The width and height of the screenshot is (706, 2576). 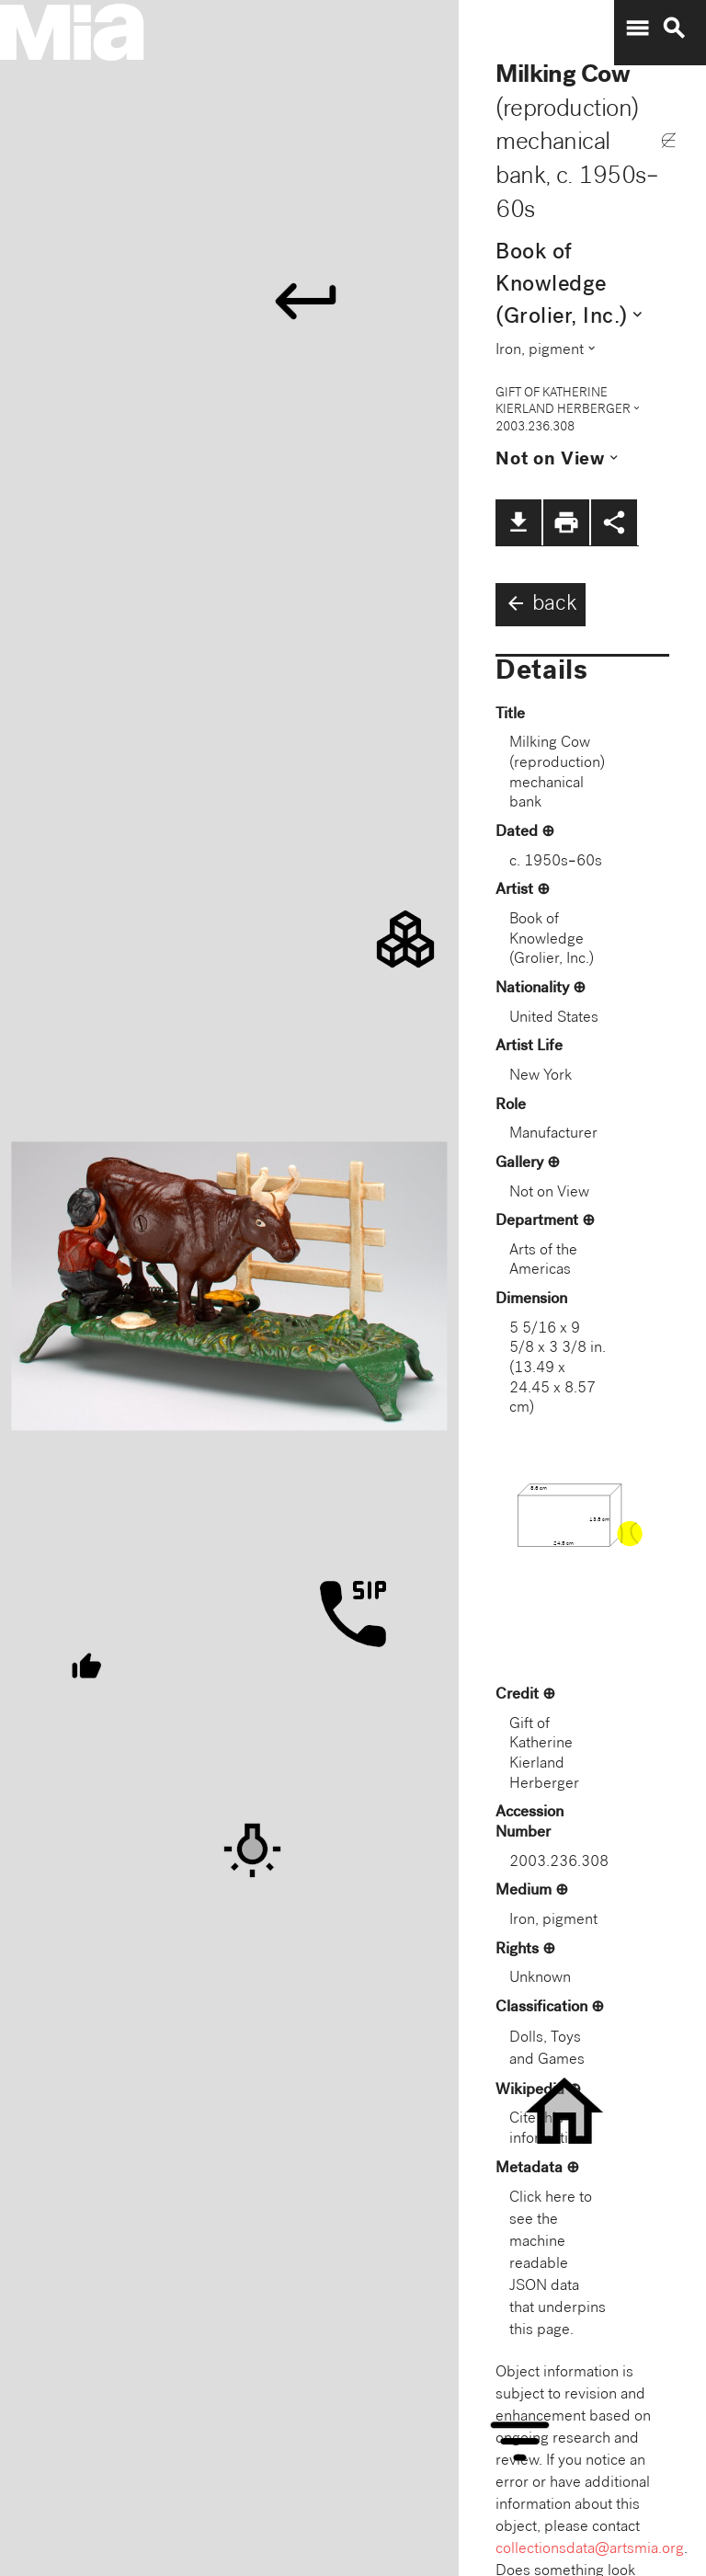 I want to click on filter or sort list items, so click(x=519, y=2441).